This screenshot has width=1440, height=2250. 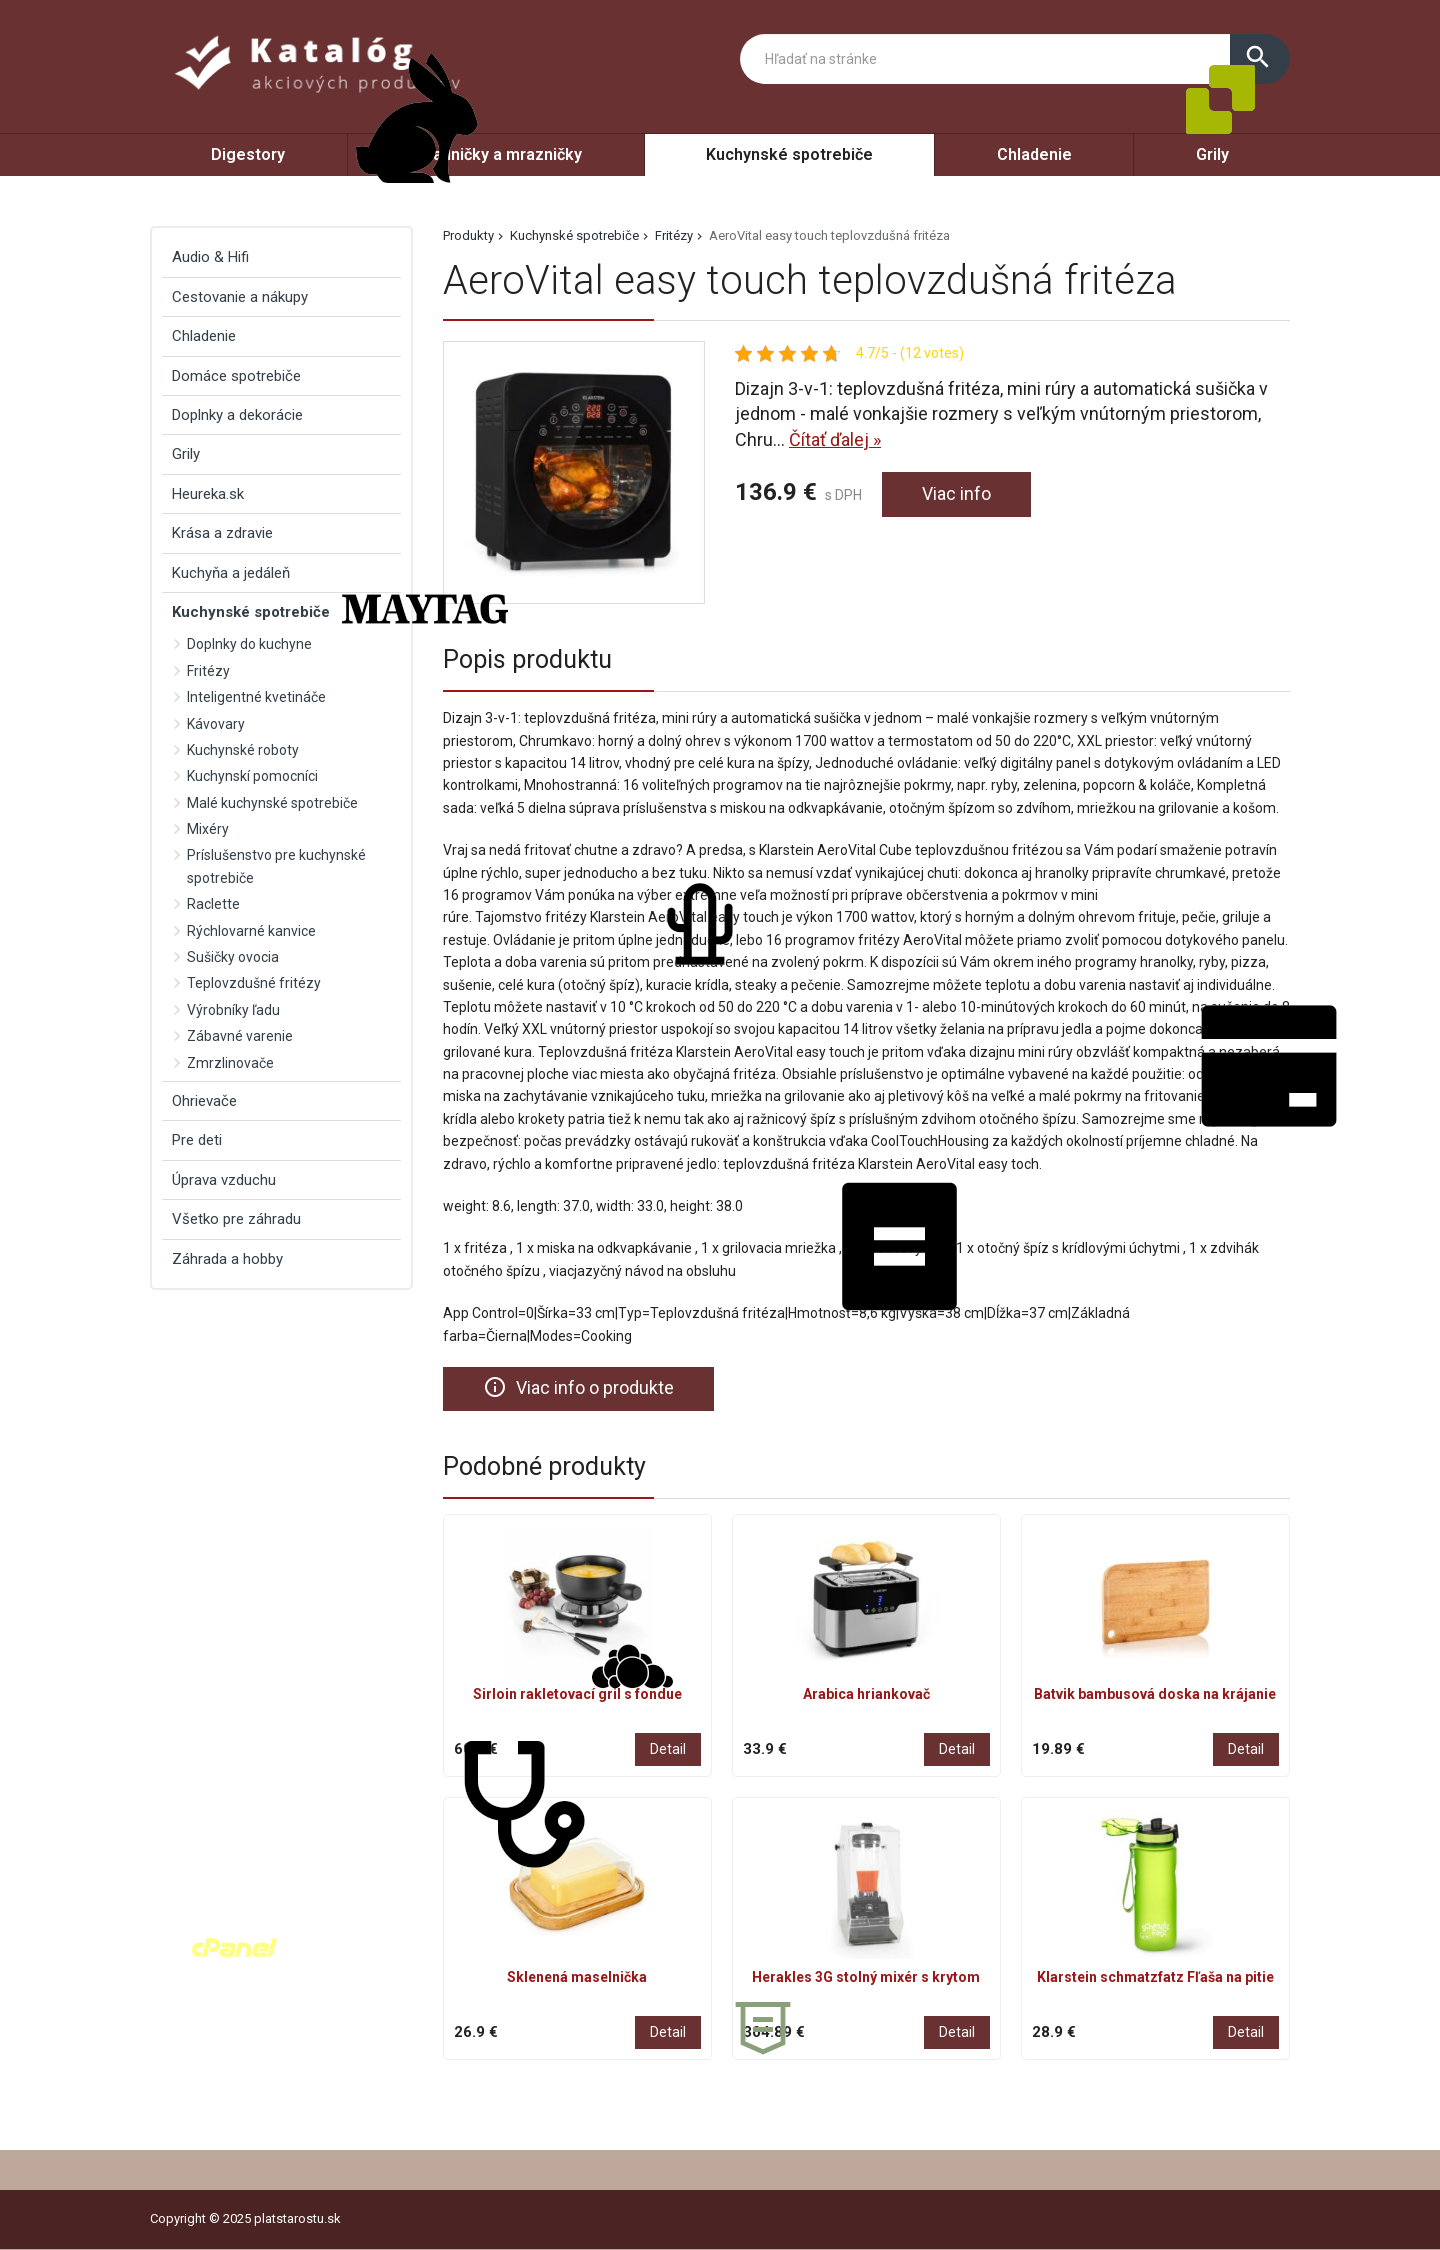 I want to click on indicates desert or arid climate theme, so click(x=700, y=924).